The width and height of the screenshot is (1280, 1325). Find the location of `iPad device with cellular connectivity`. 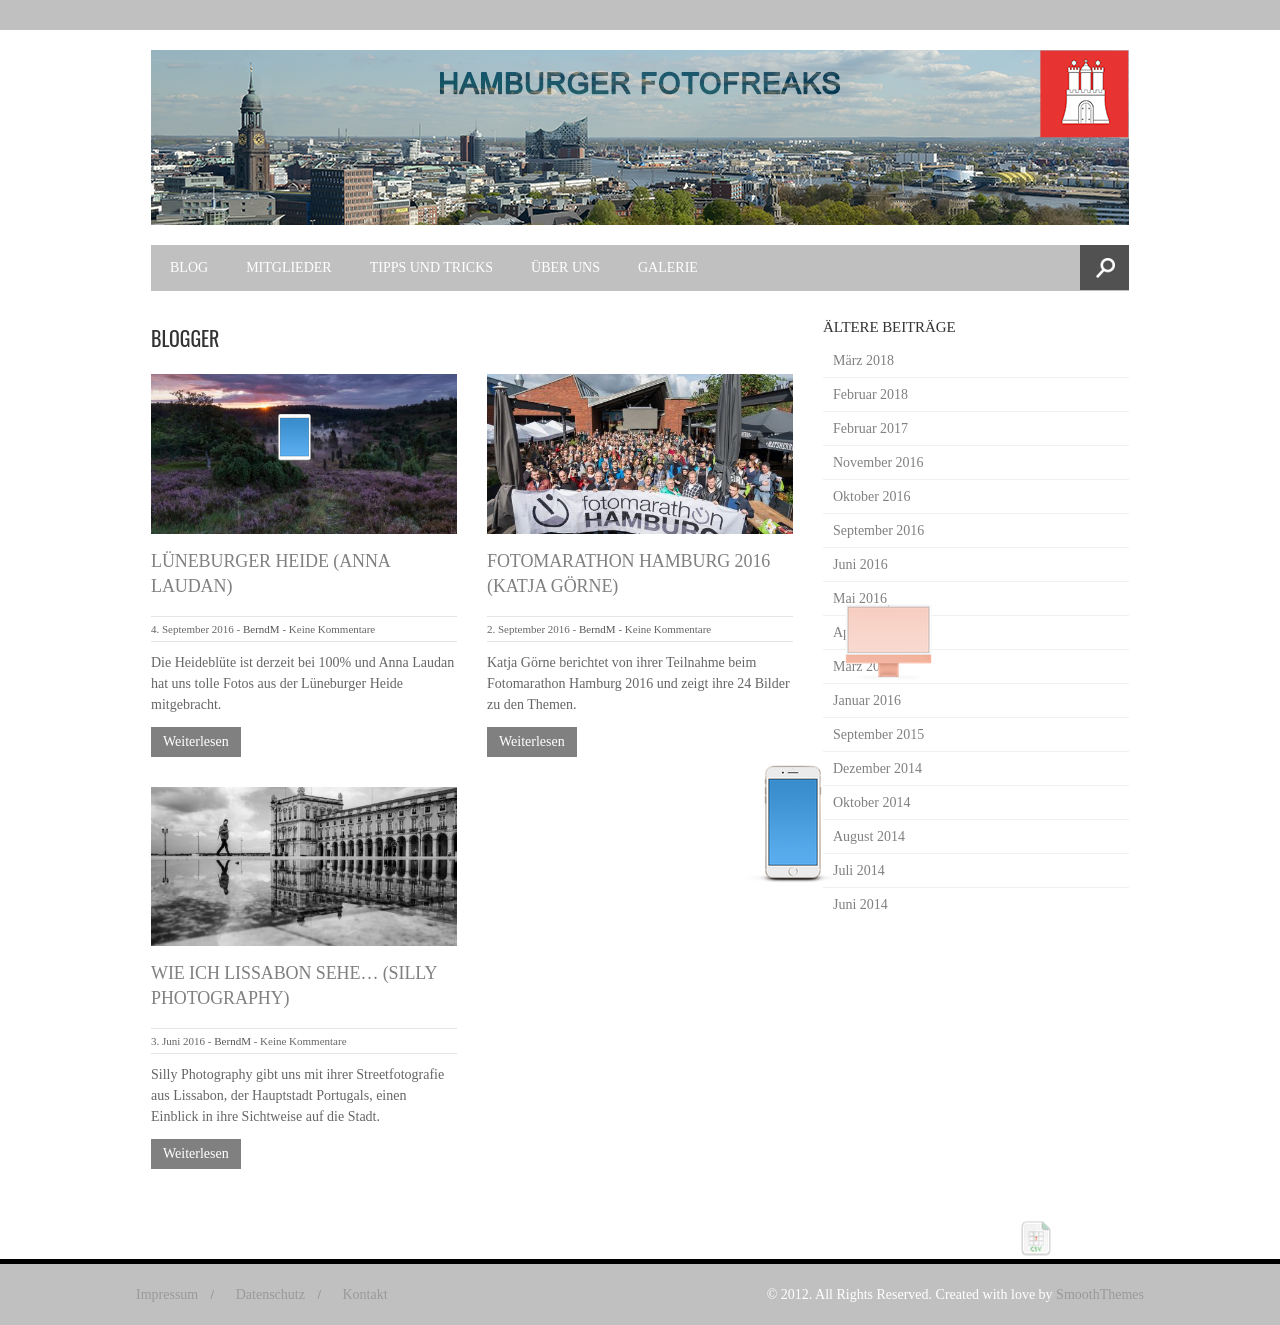

iPad device with cellular connectivity is located at coordinates (294, 437).